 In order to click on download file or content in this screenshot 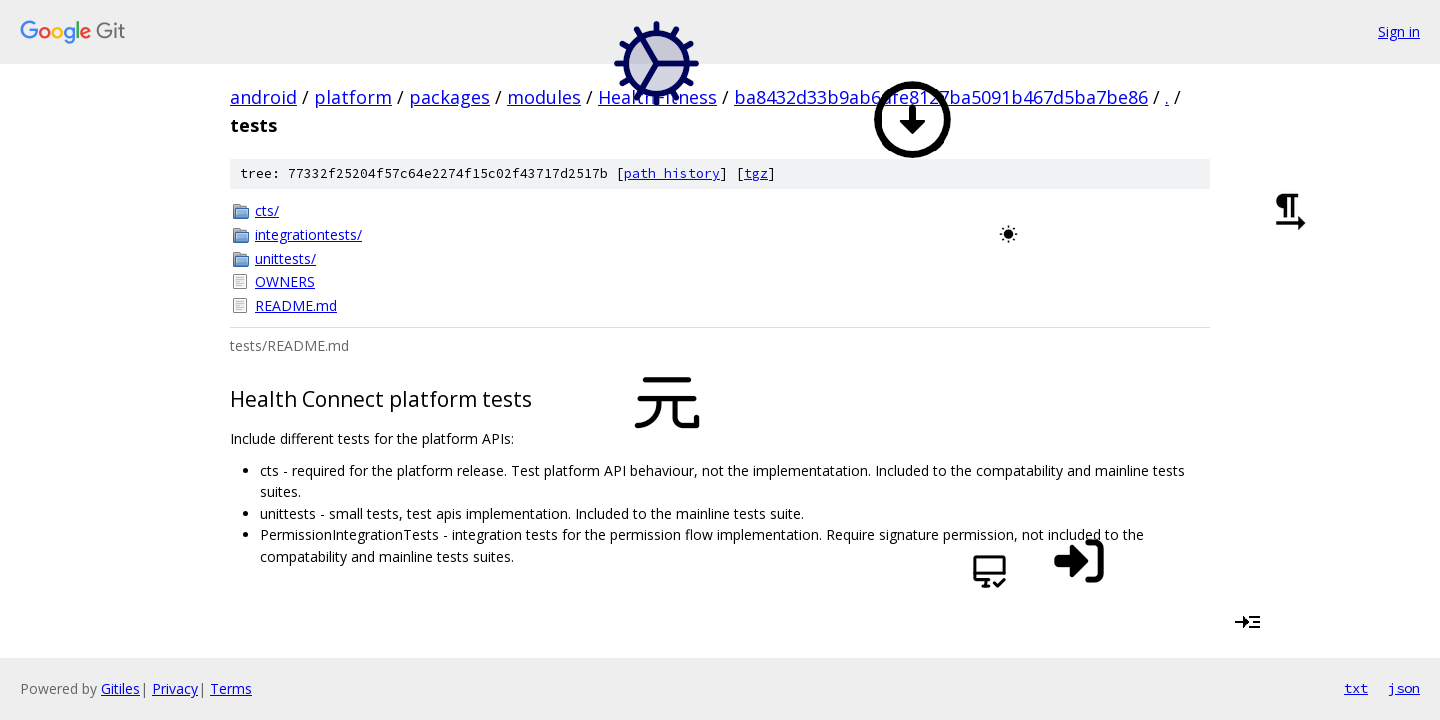, I will do `click(912, 119)`.